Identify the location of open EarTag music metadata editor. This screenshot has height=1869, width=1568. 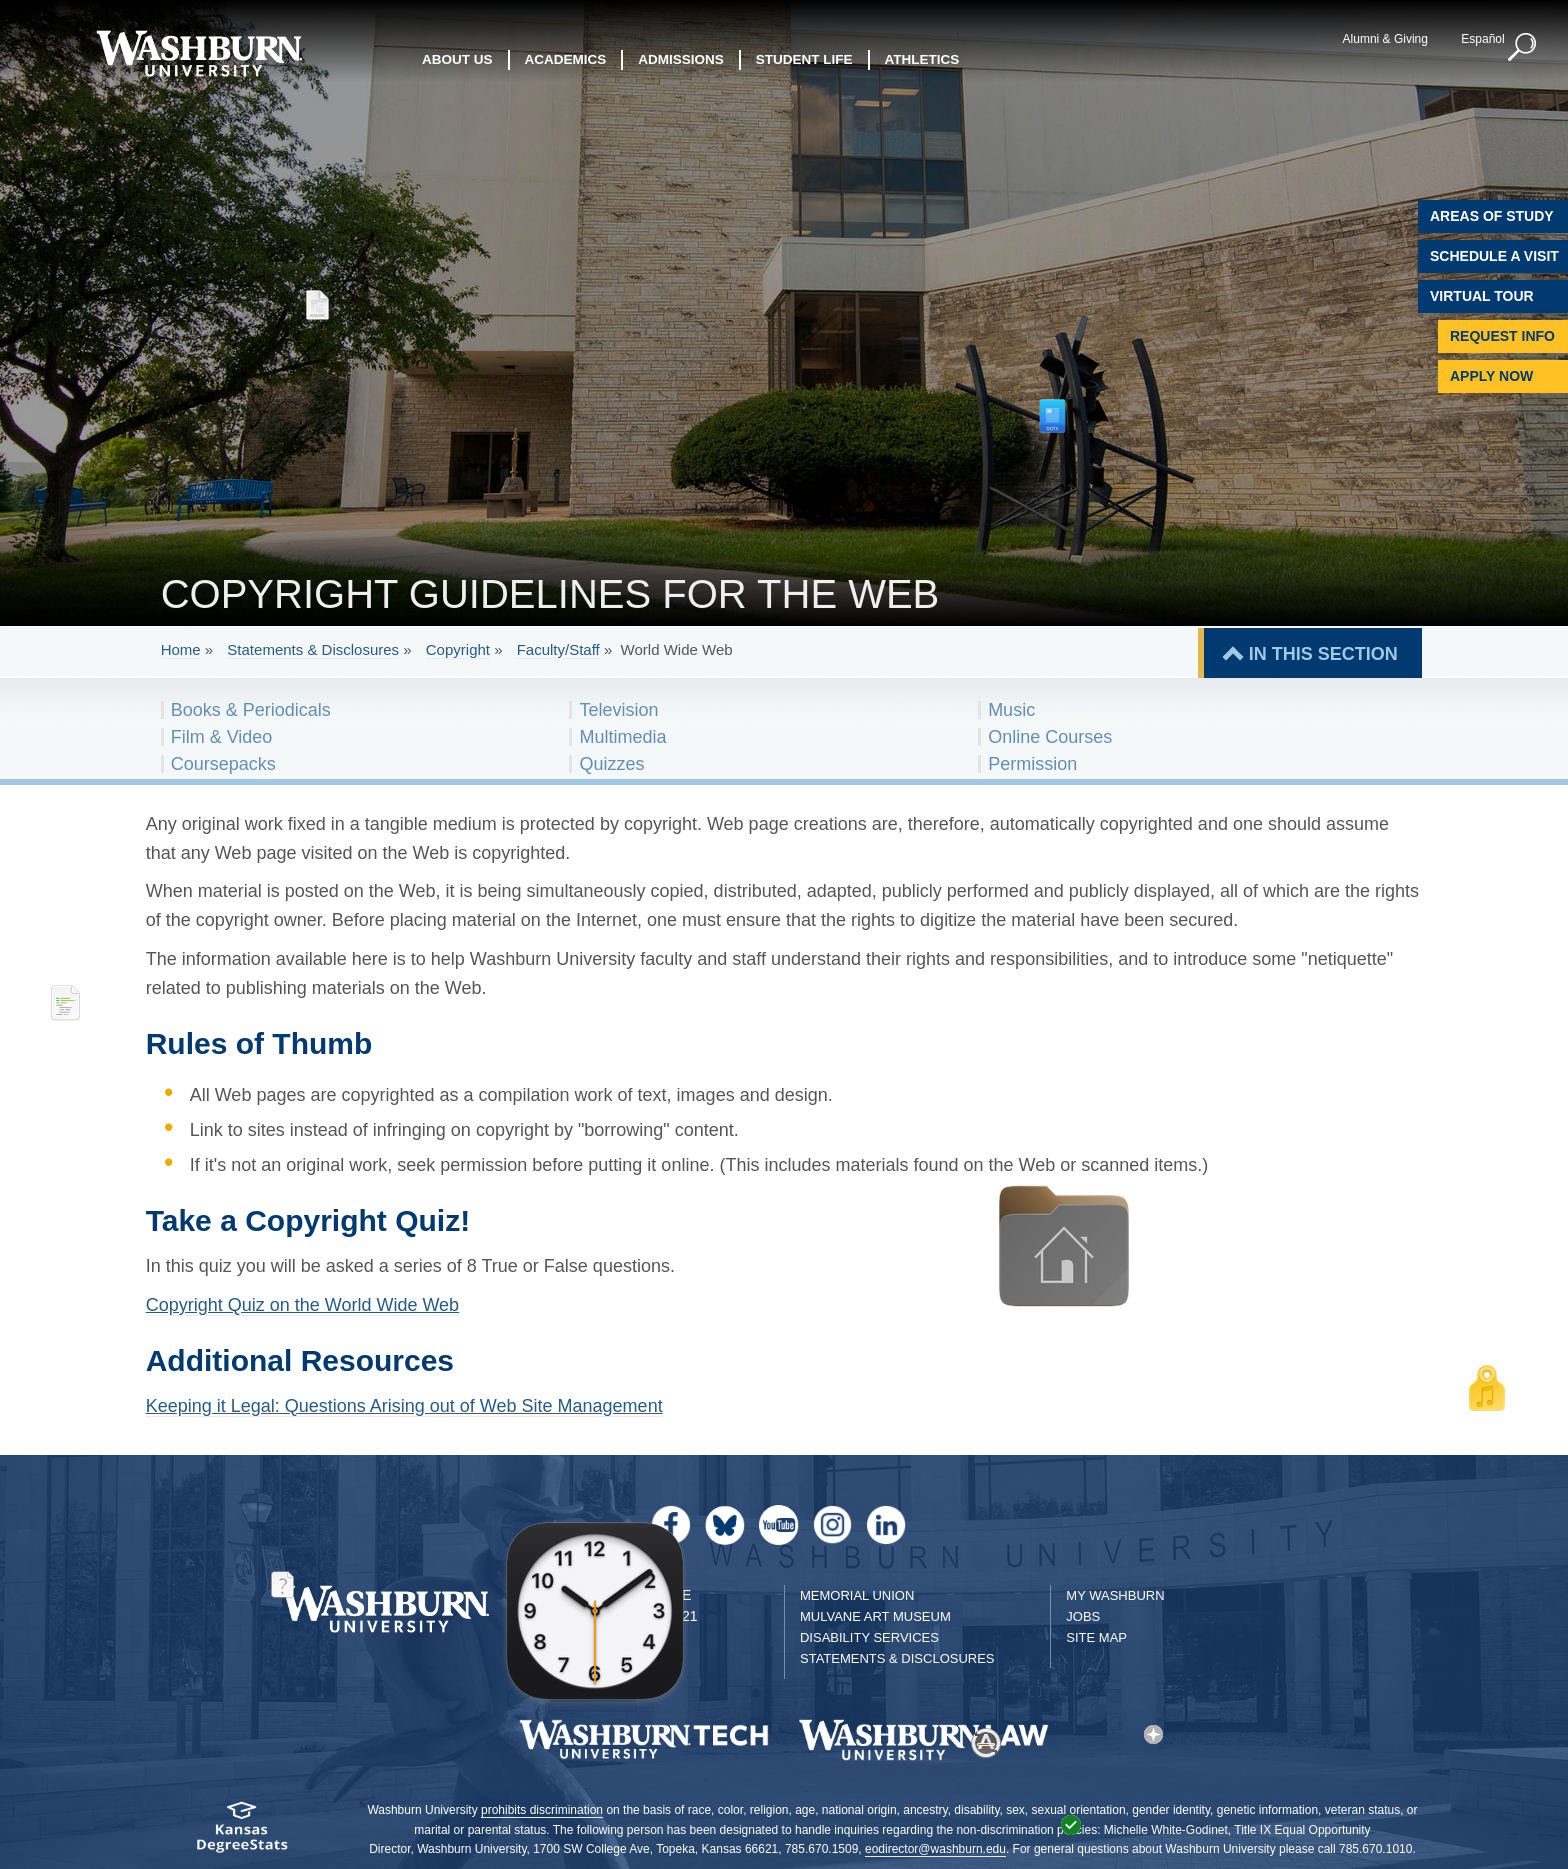
(1487, 1388).